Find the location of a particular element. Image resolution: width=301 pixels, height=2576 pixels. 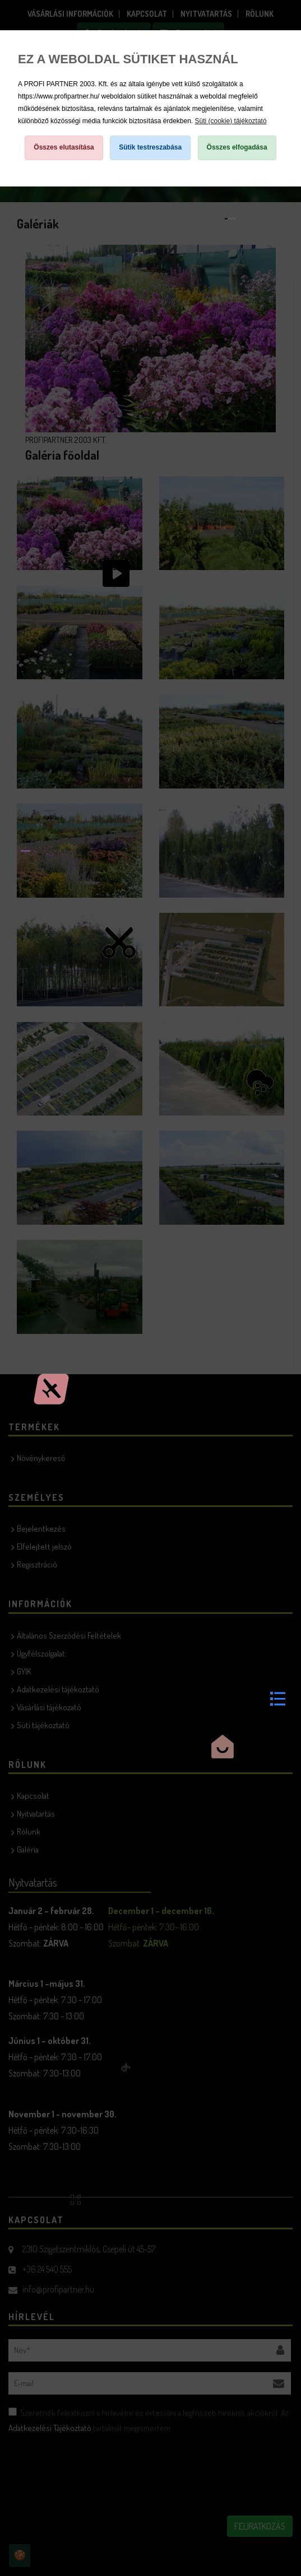

view checklist or task list is located at coordinates (277, 1698).